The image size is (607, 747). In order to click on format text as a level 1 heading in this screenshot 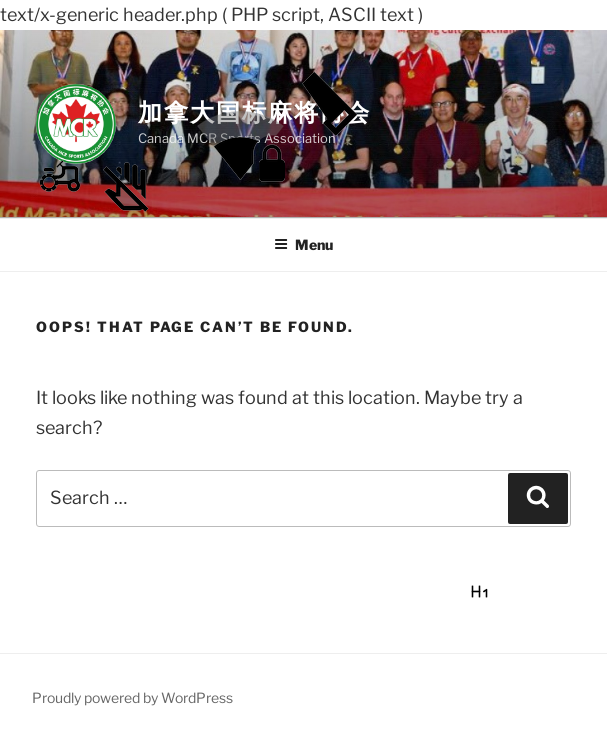, I will do `click(479, 591)`.